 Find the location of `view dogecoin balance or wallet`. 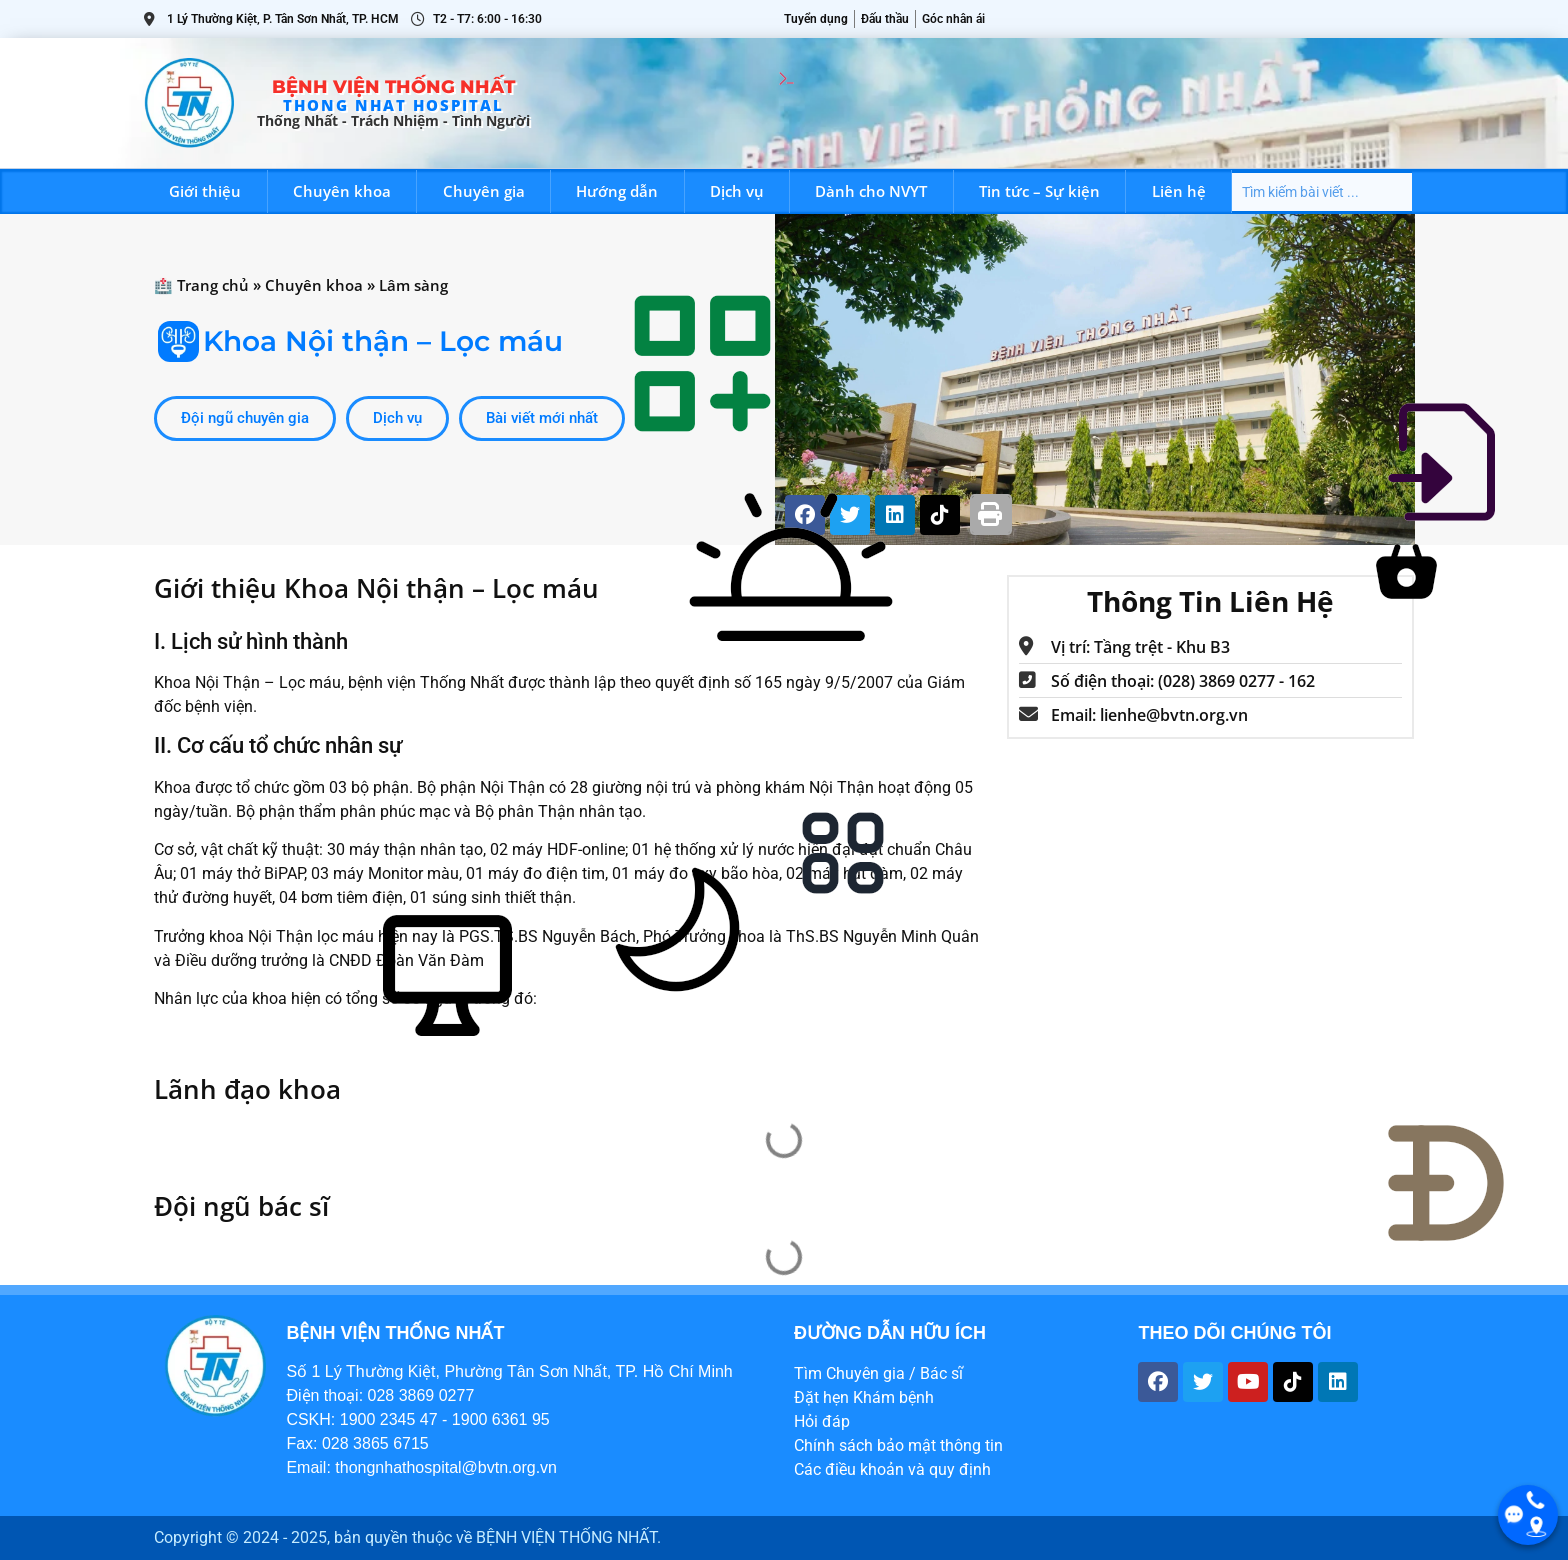

view dogecoin balance or wallet is located at coordinates (1446, 1183).